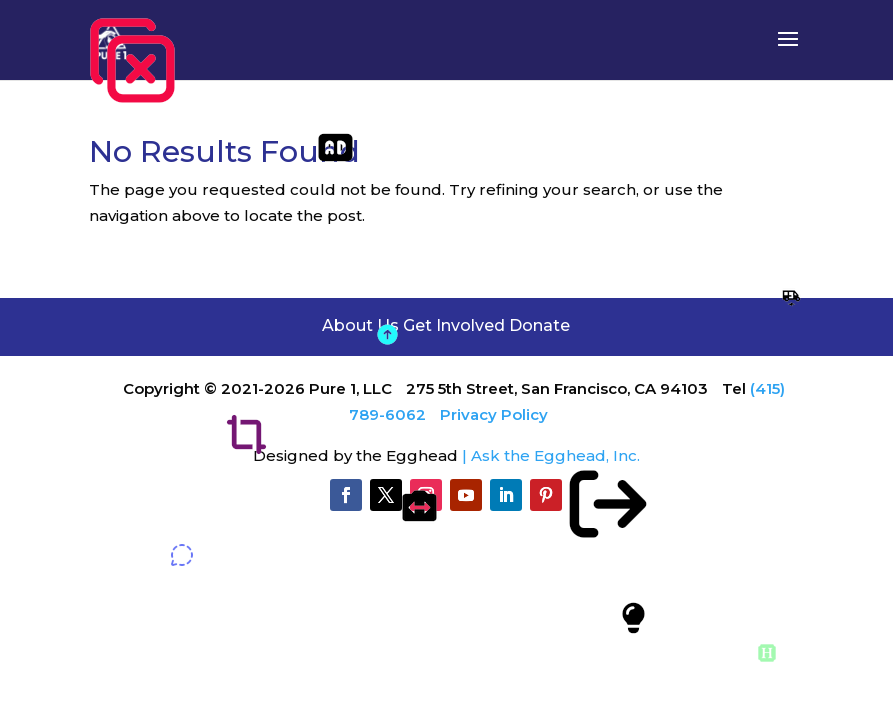  I want to click on switch between front and rear camera, so click(419, 507).